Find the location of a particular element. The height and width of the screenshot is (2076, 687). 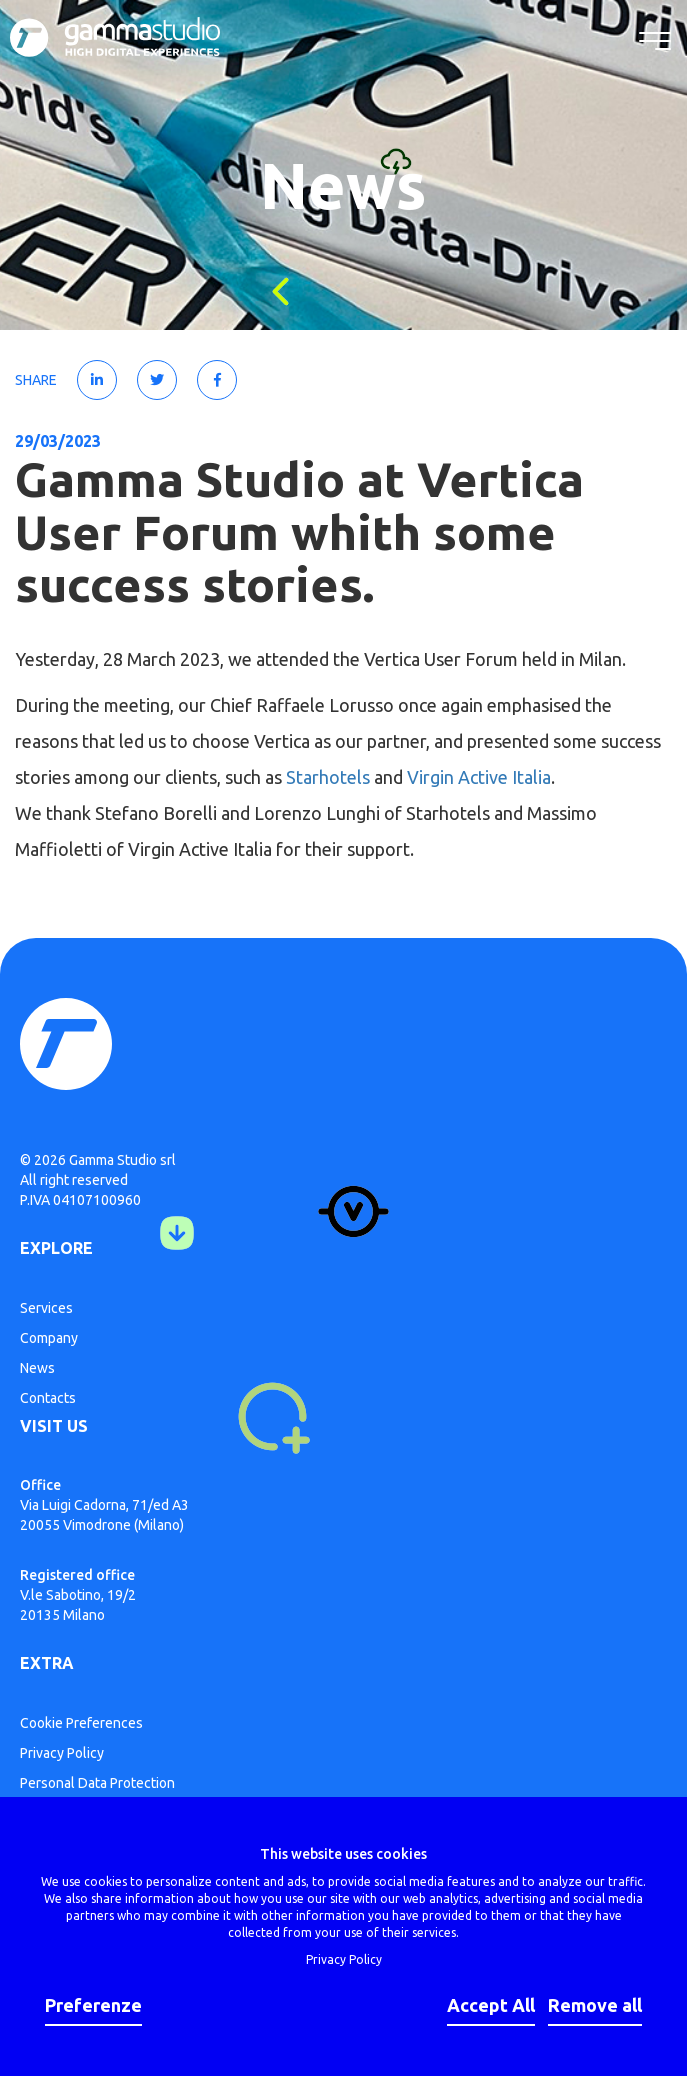

download file or content is located at coordinates (177, 1233).